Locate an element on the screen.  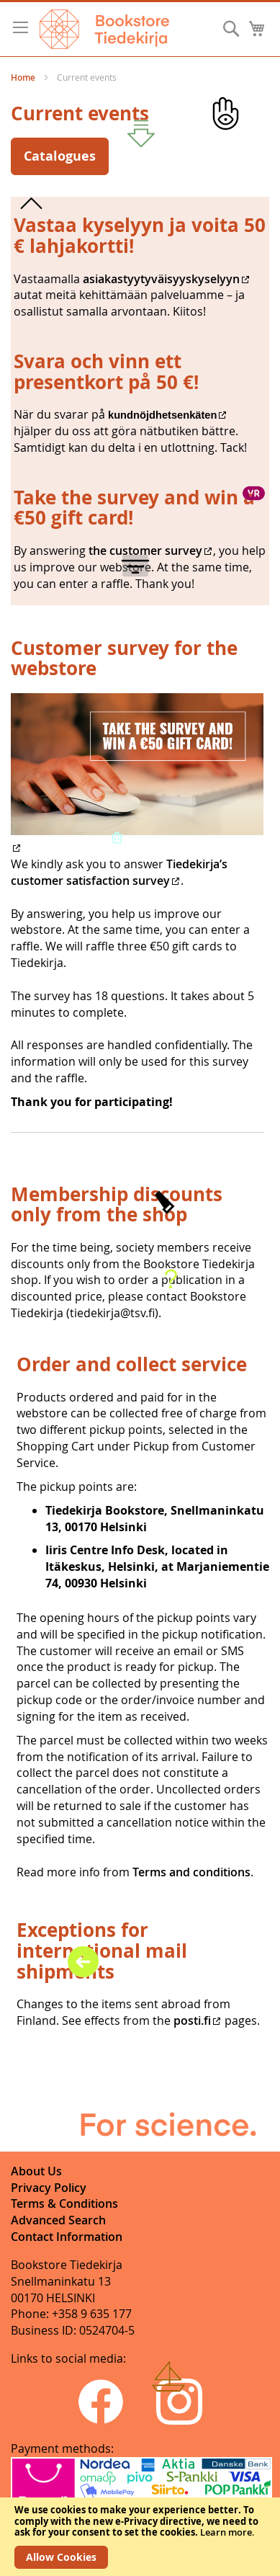
access hand tracking or gesture recognition settings is located at coordinates (225, 113).